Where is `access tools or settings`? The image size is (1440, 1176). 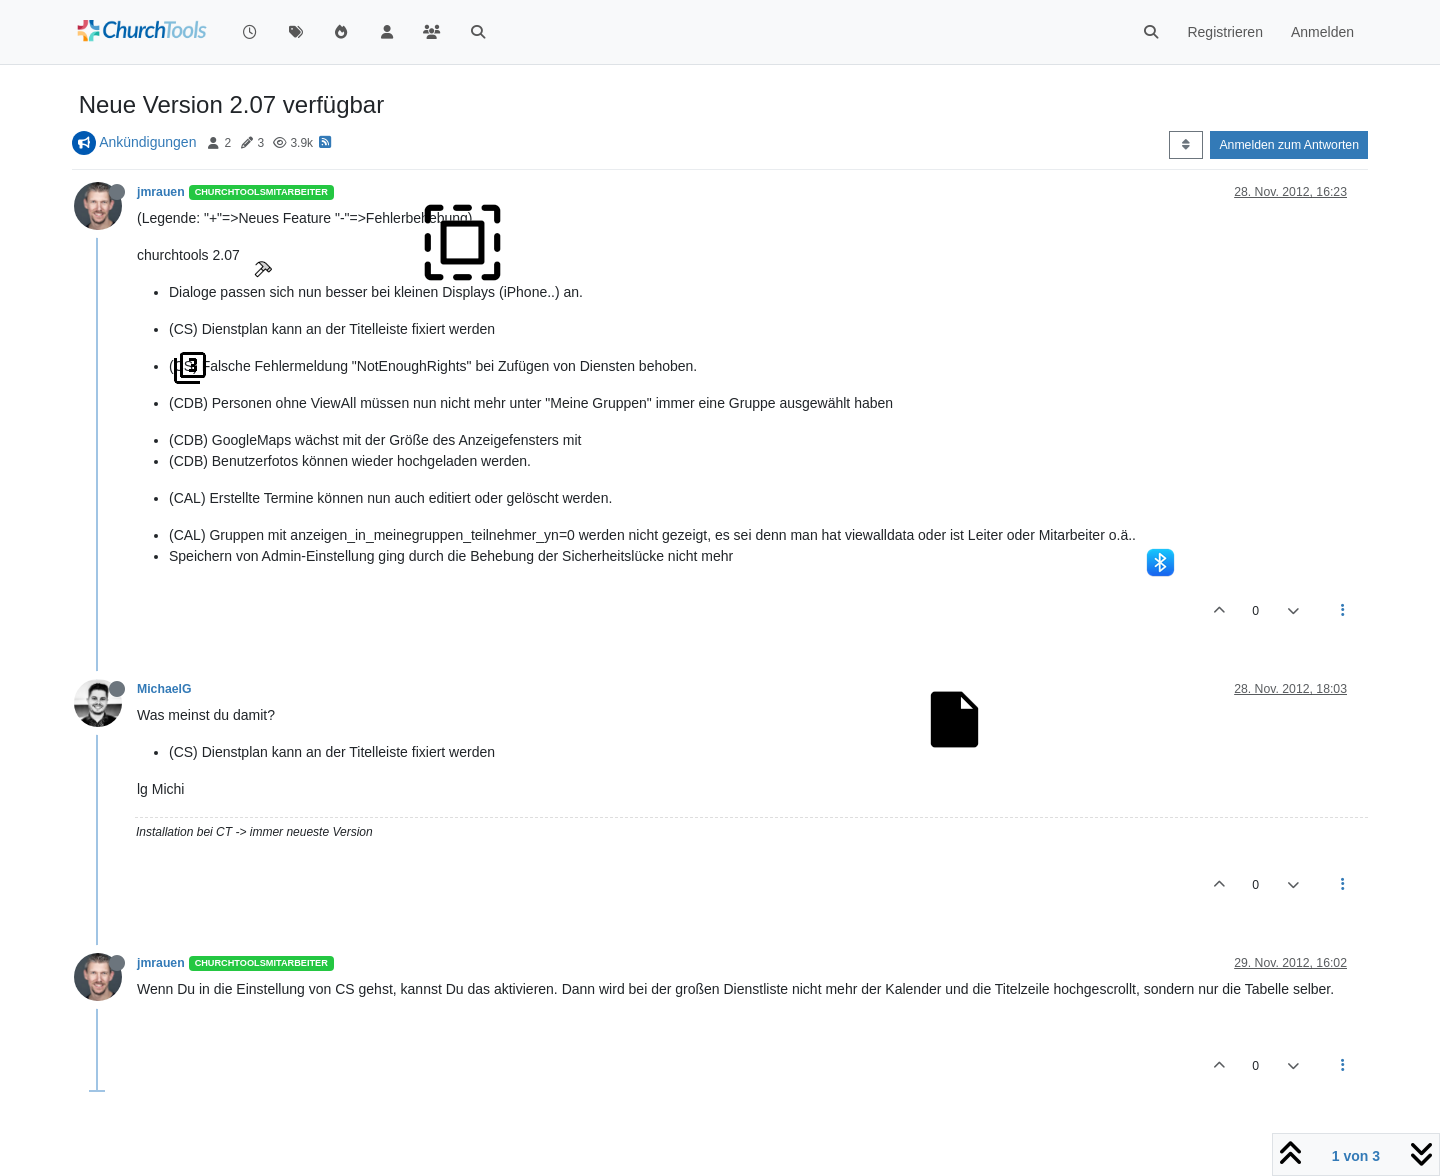
access tools or settings is located at coordinates (262, 269).